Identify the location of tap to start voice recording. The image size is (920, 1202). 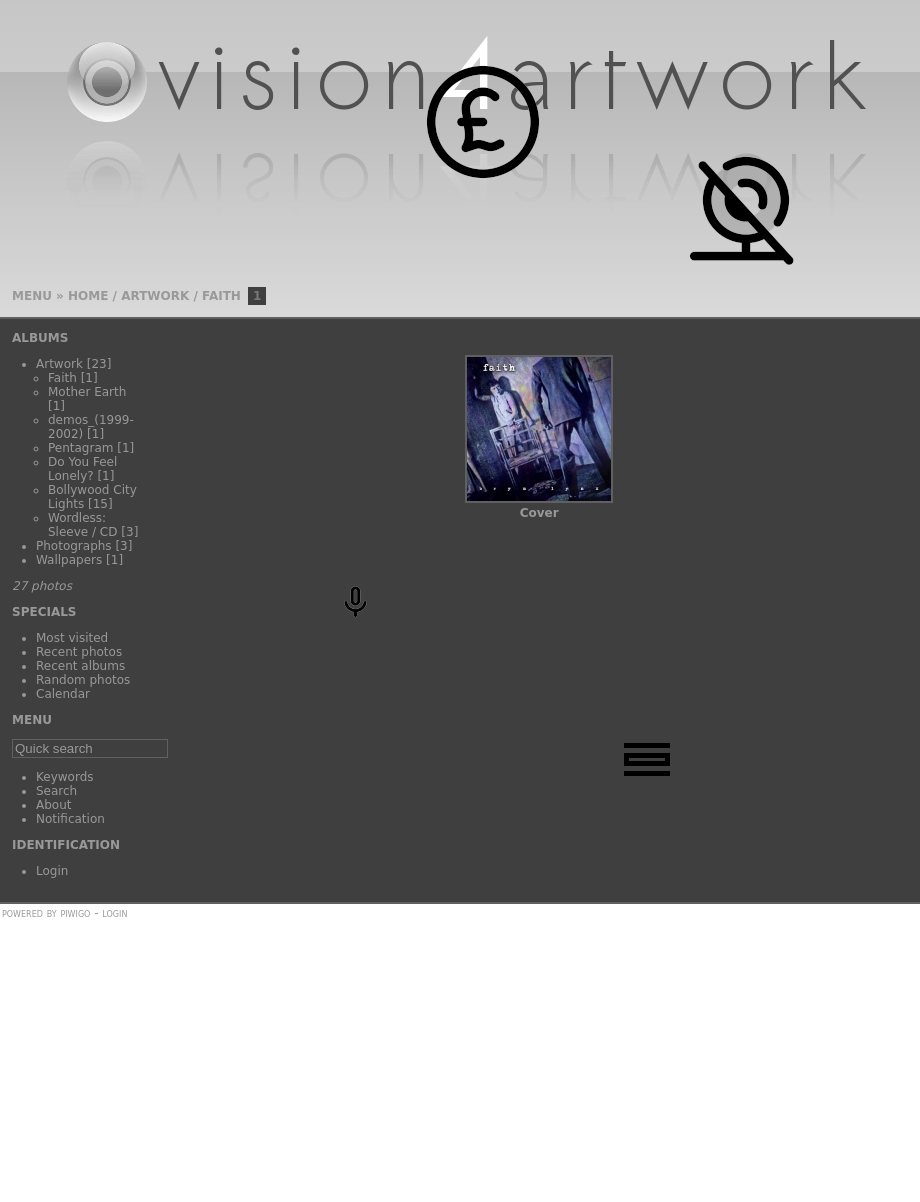
(355, 602).